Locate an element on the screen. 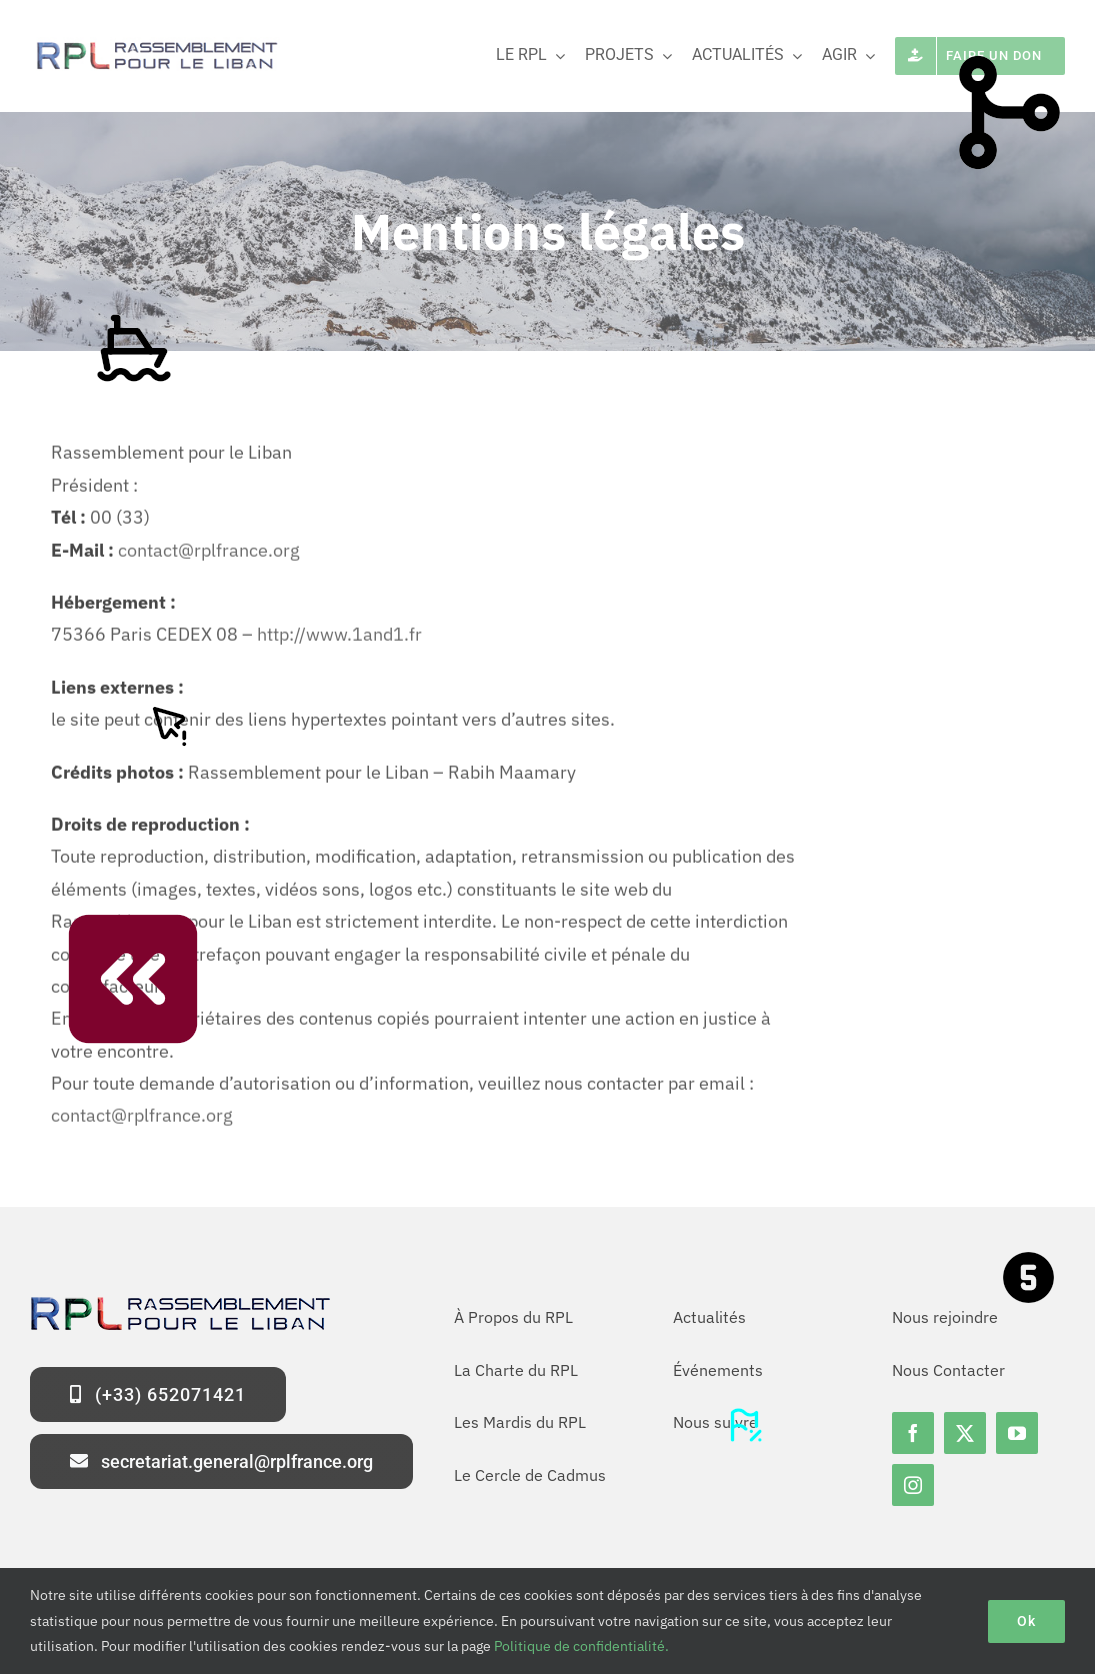  access shipping or delivery options is located at coordinates (134, 348).